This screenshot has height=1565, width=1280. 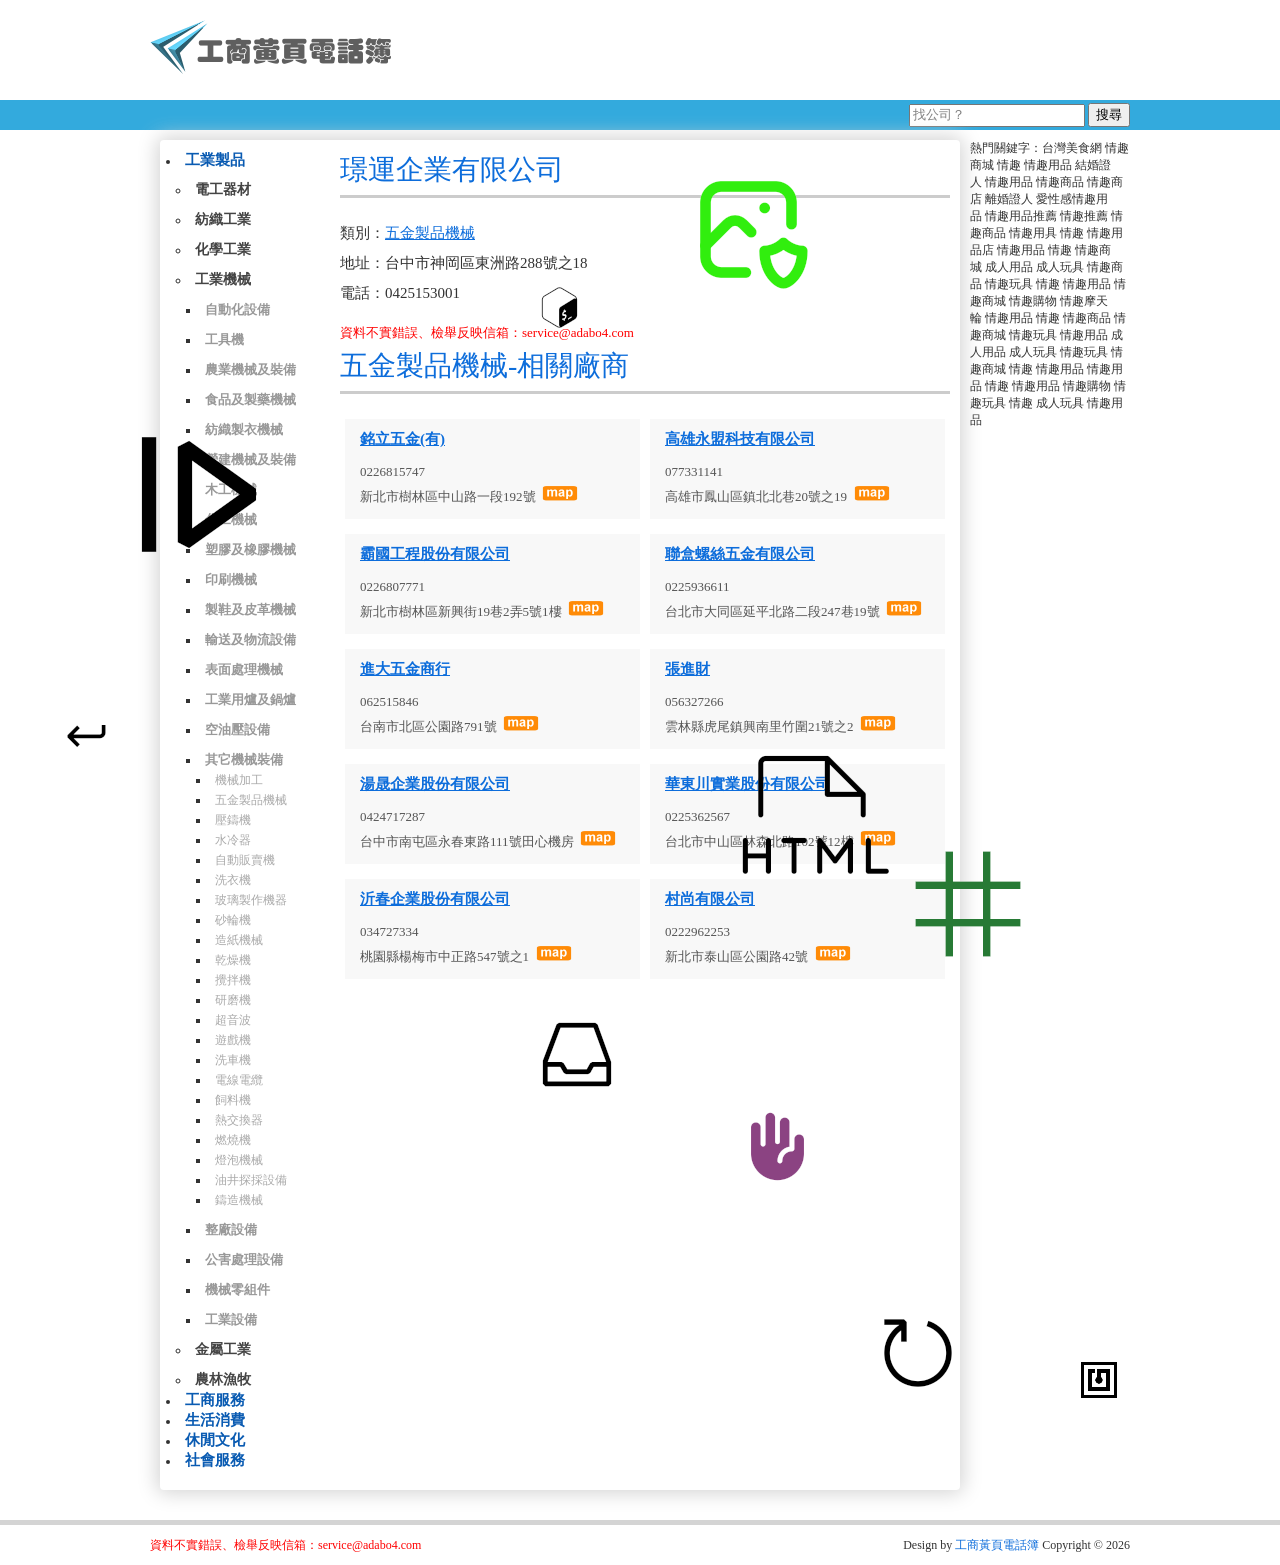 I want to click on continue debugging to the next breakpoint, so click(x=194, y=494).